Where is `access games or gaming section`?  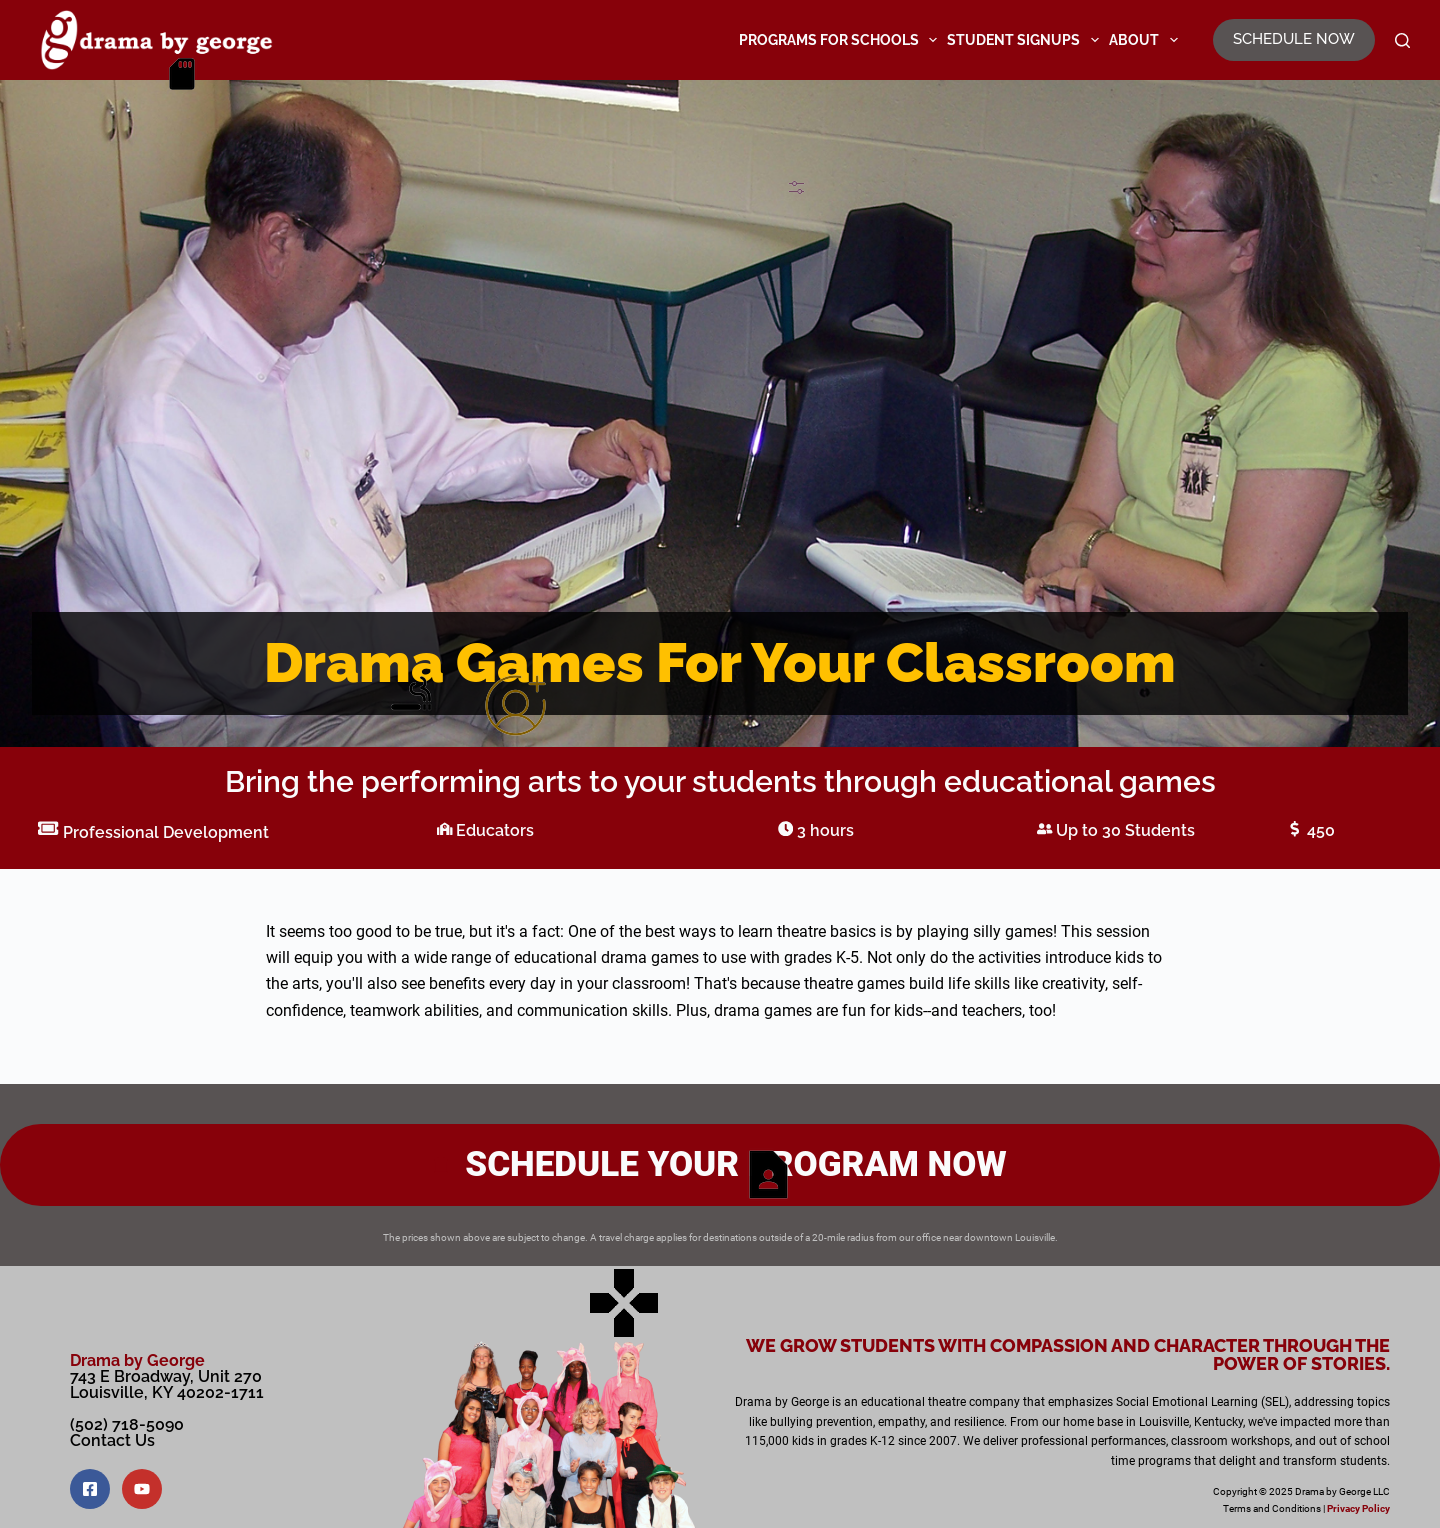 access games or gaming section is located at coordinates (624, 1303).